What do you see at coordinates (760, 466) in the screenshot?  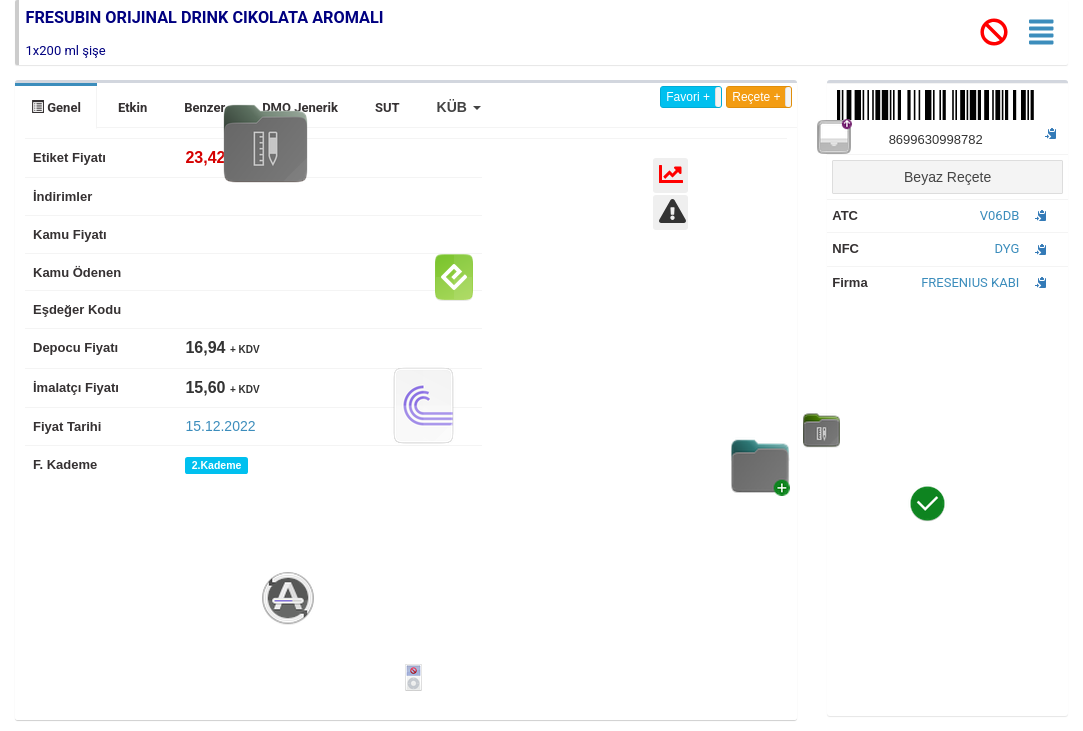 I see `create a new folder` at bounding box center [760, 466].